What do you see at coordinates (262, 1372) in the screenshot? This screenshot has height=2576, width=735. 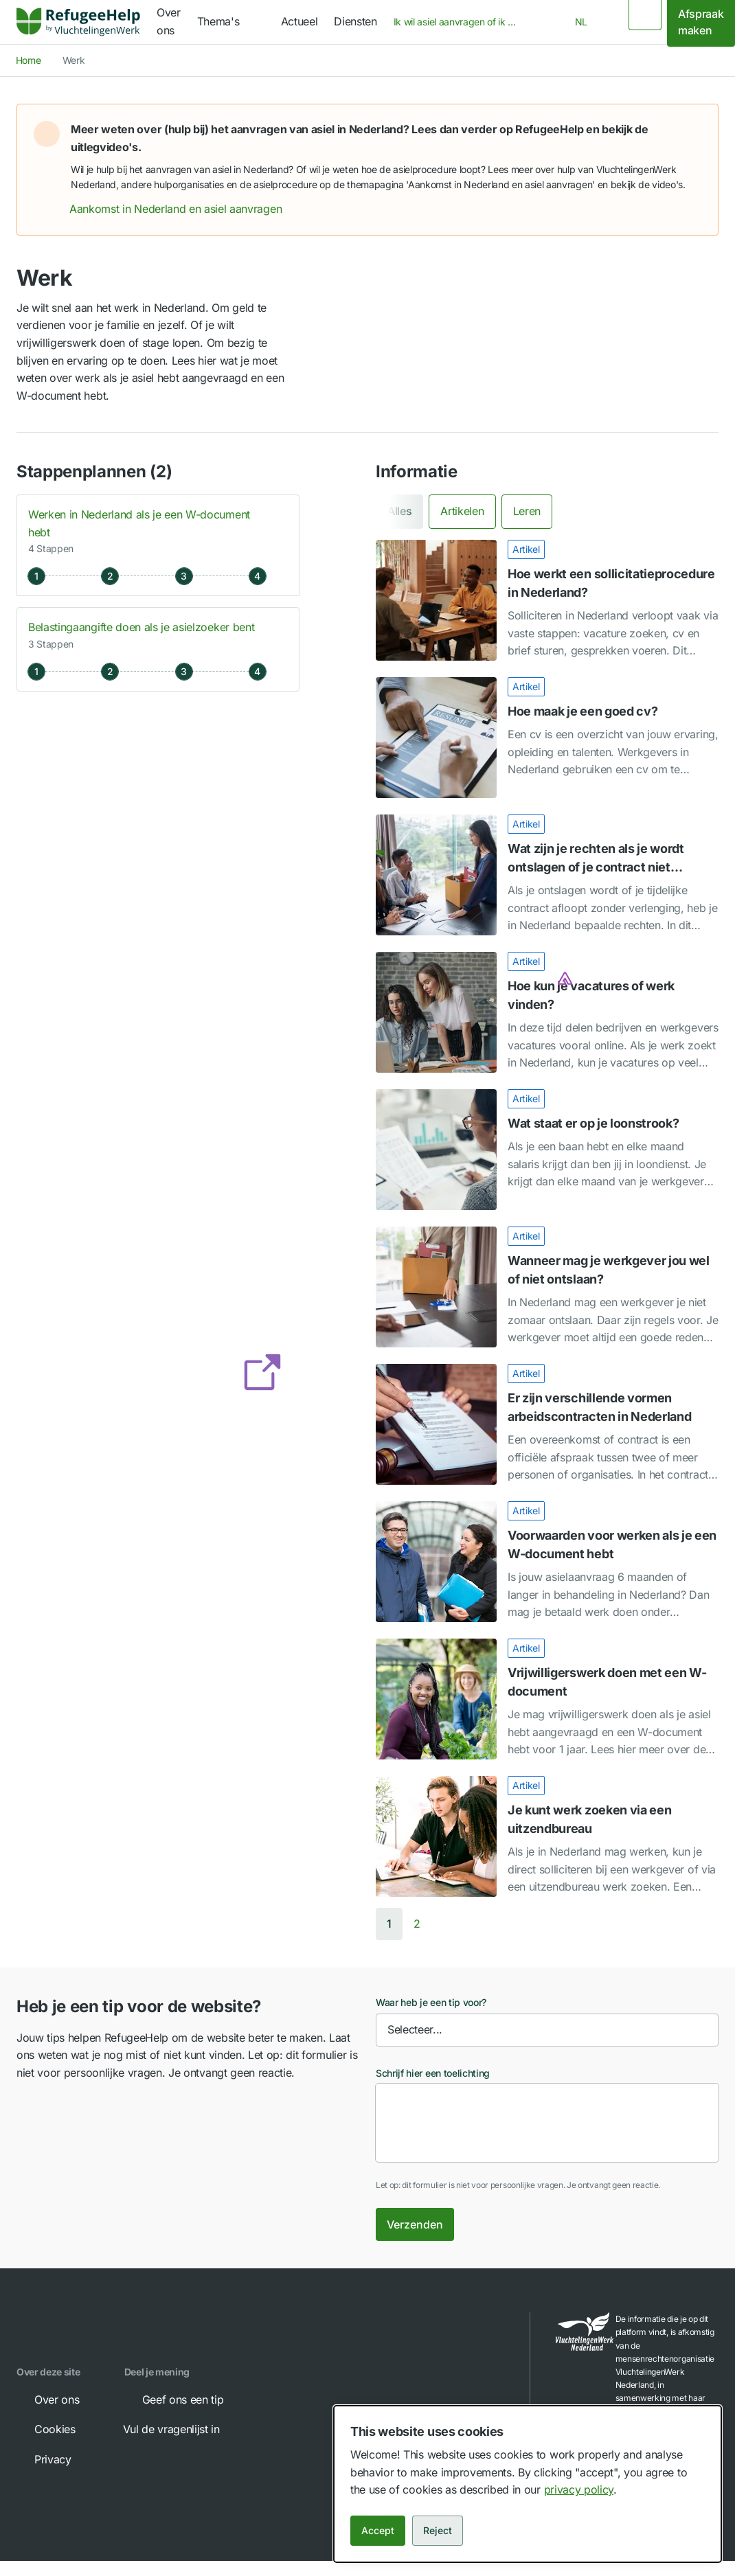 I see `open link in new window` at bounding box center [262, 1372].